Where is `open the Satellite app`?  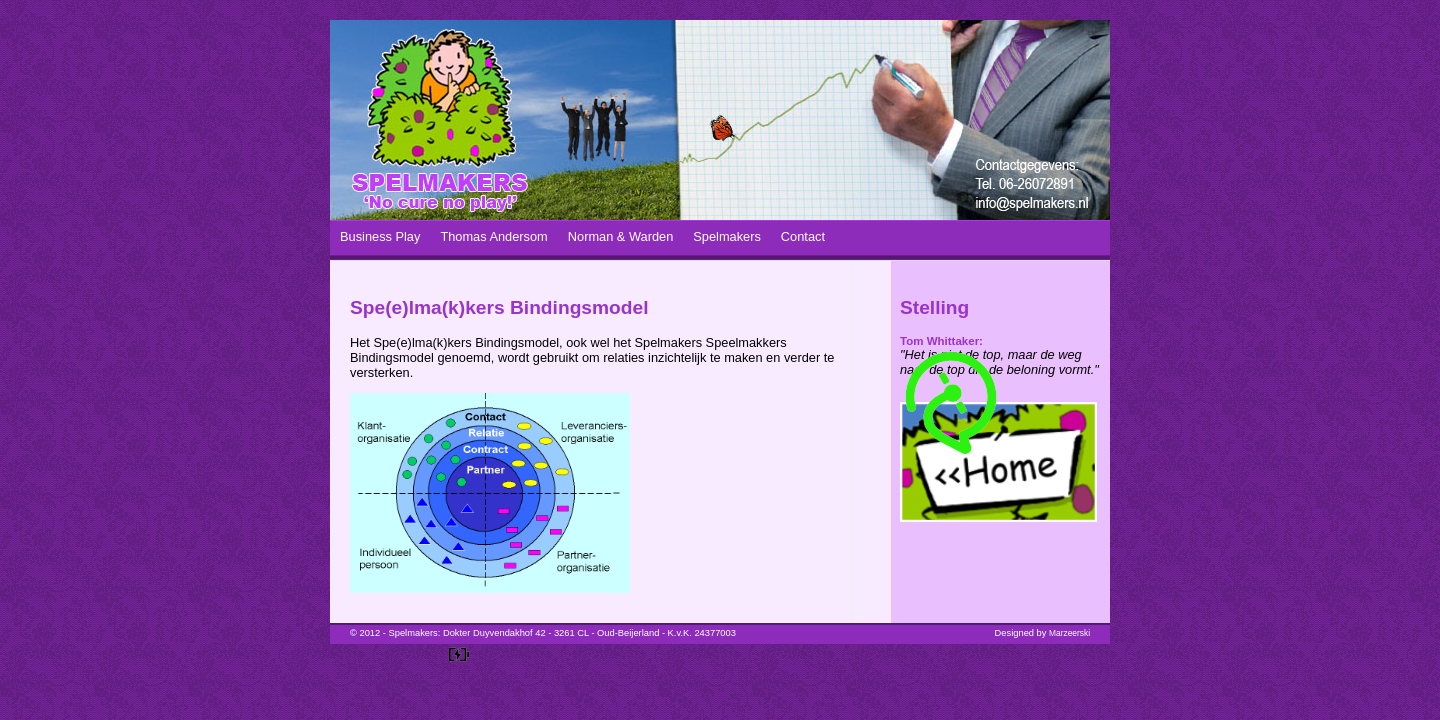 open the Satellite app is located at coordinates (951, 403).